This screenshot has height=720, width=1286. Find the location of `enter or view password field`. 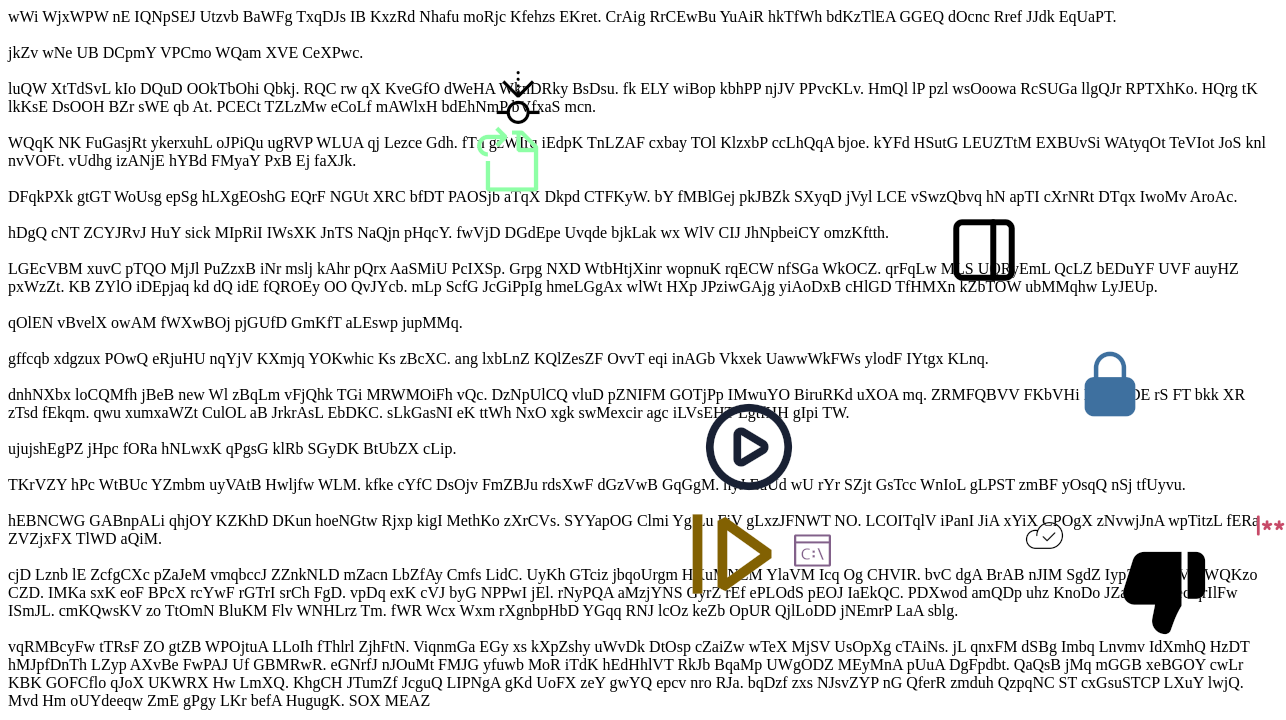

enter or view password field is located at coordinates (1269, 525).